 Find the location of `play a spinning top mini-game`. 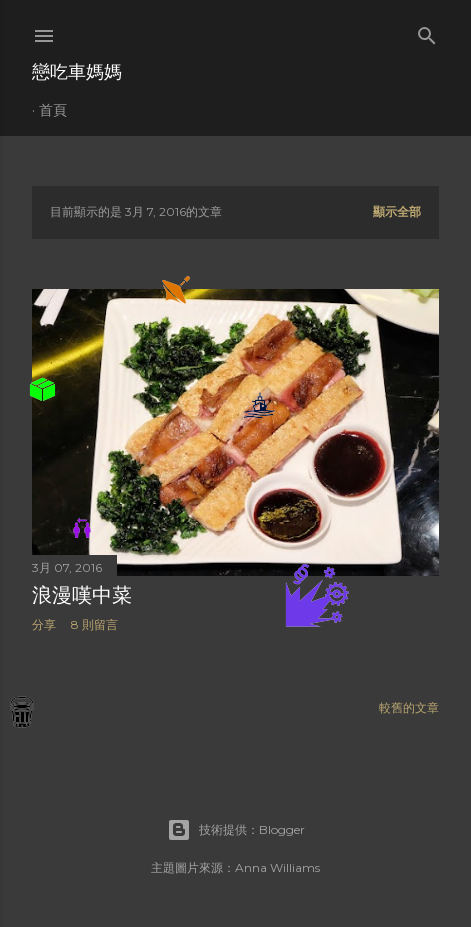

play a spinning top mini-game is located at coordinates (176, 290).